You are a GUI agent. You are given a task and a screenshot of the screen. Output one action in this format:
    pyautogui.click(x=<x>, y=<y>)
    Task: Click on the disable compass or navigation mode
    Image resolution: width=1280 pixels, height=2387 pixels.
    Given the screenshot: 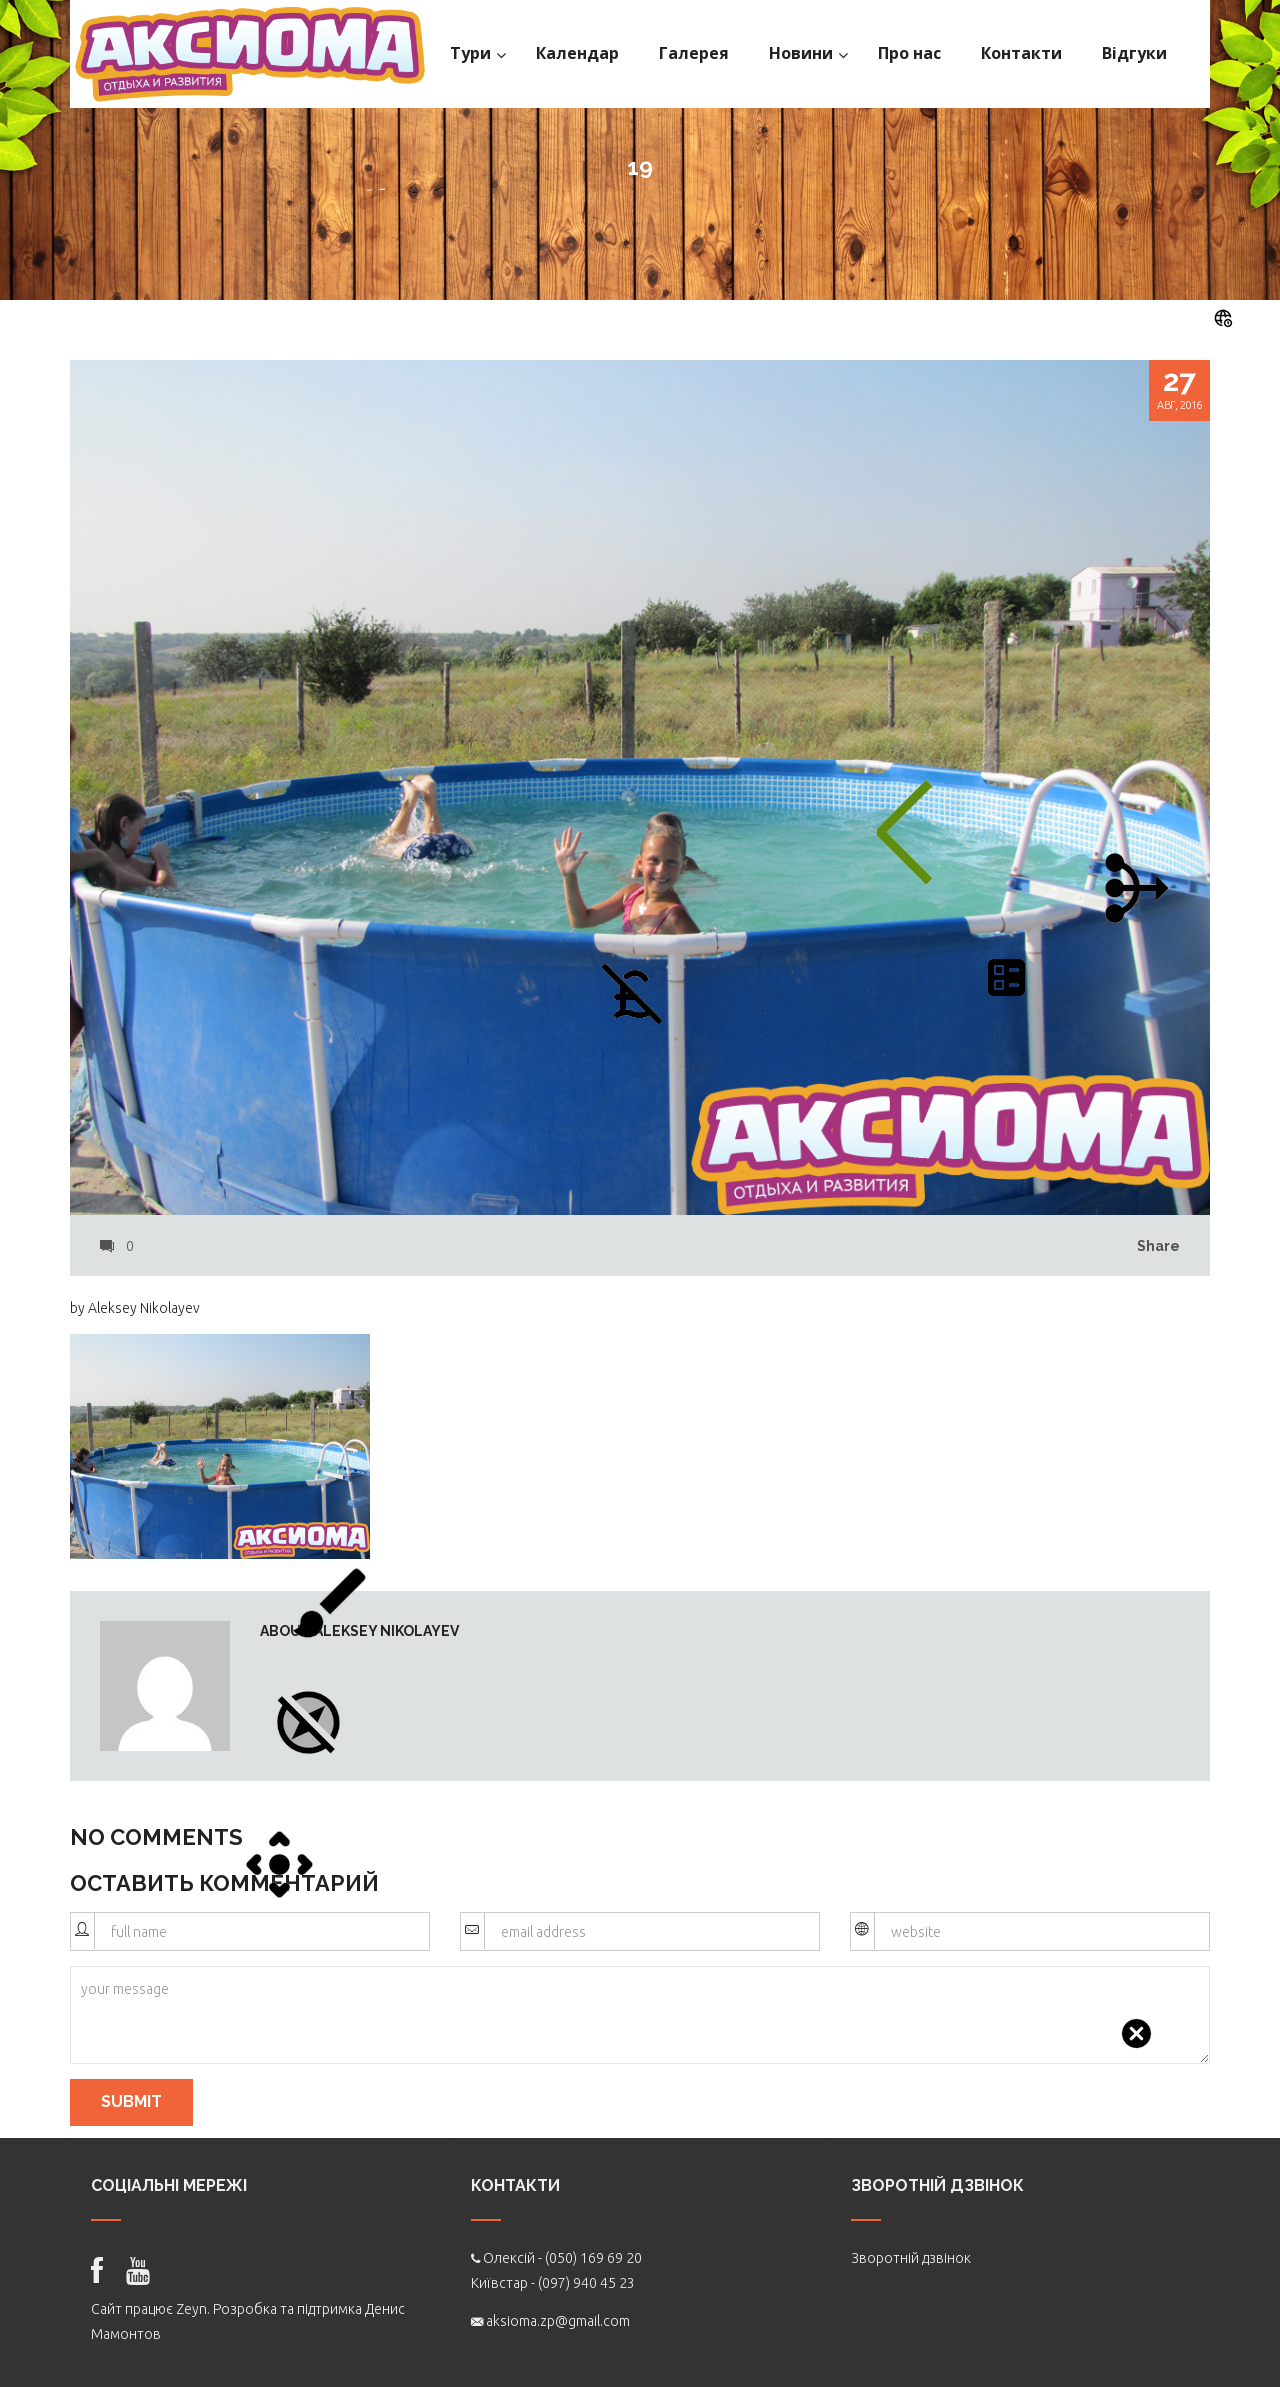 What is the action you would take?
    pyautogui.click(x=308, y=1722)
    